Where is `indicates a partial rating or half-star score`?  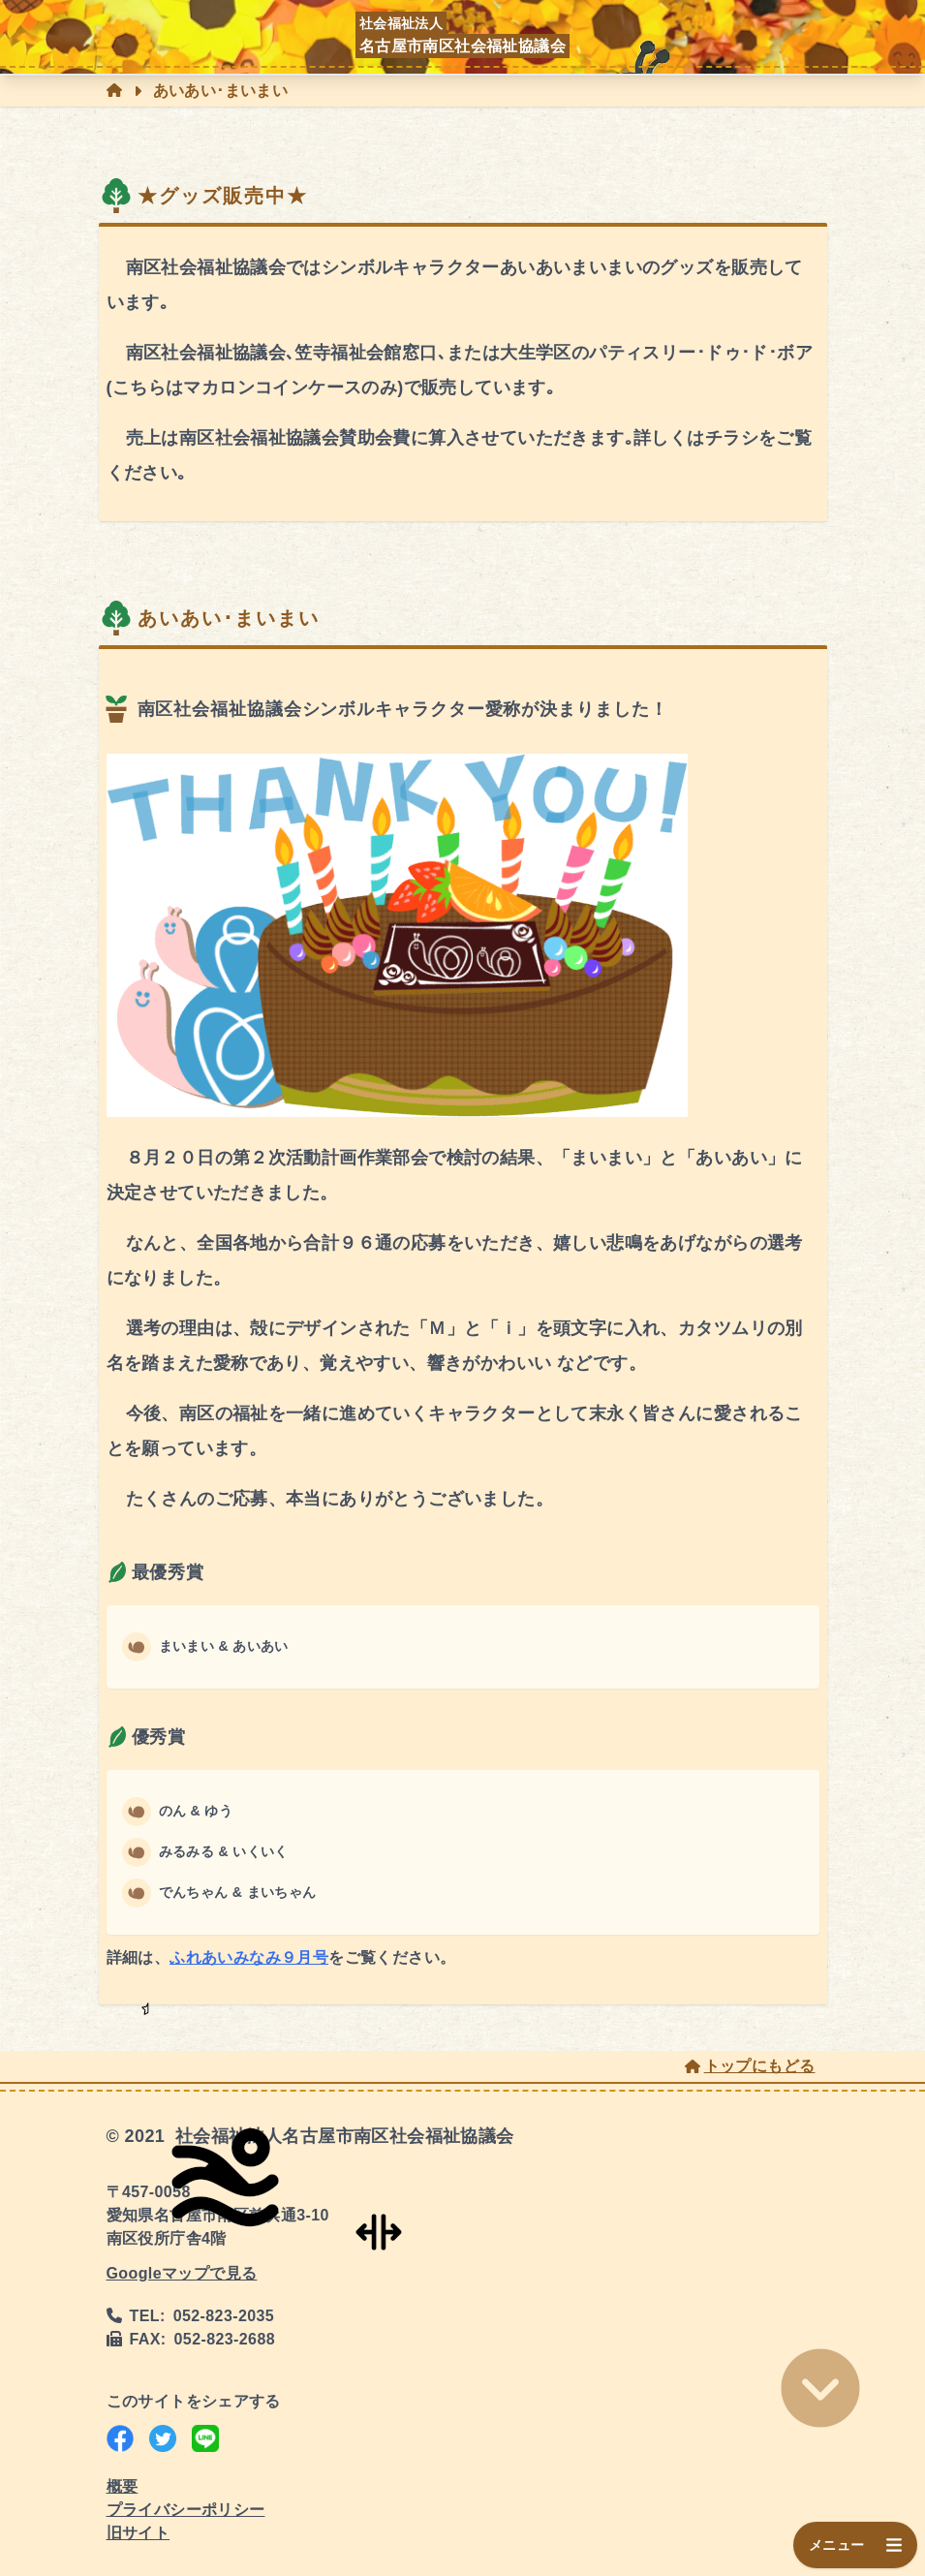 indicates a partial rating or half-star score is located at coordinates (148, 2009).